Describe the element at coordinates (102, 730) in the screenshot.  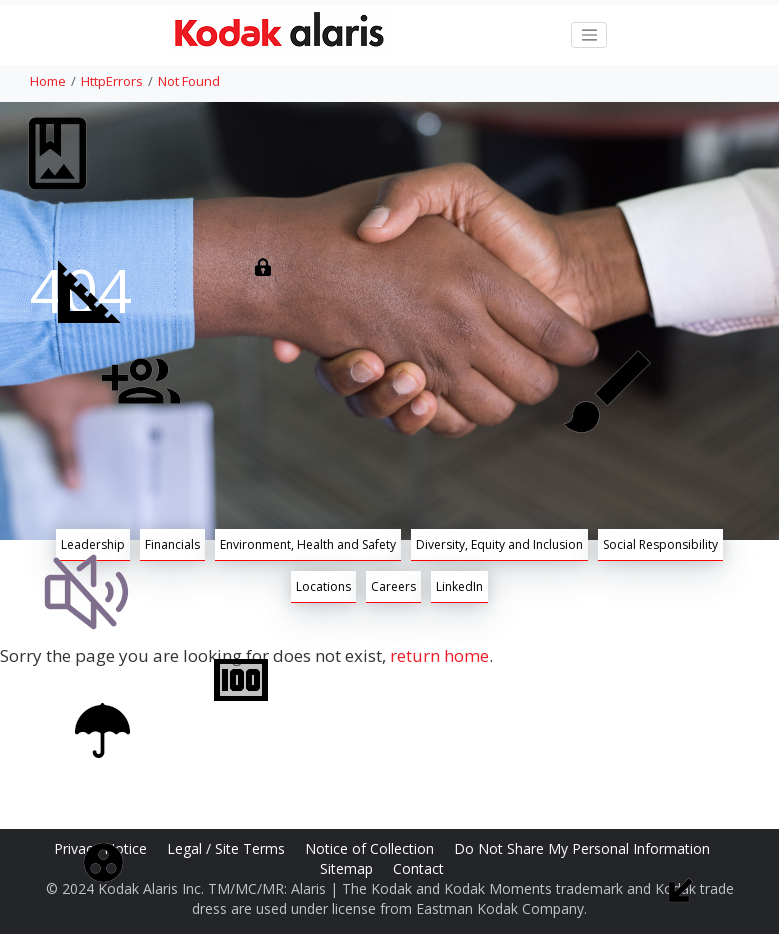
I see `view weather protection or rain forecast` at that location.